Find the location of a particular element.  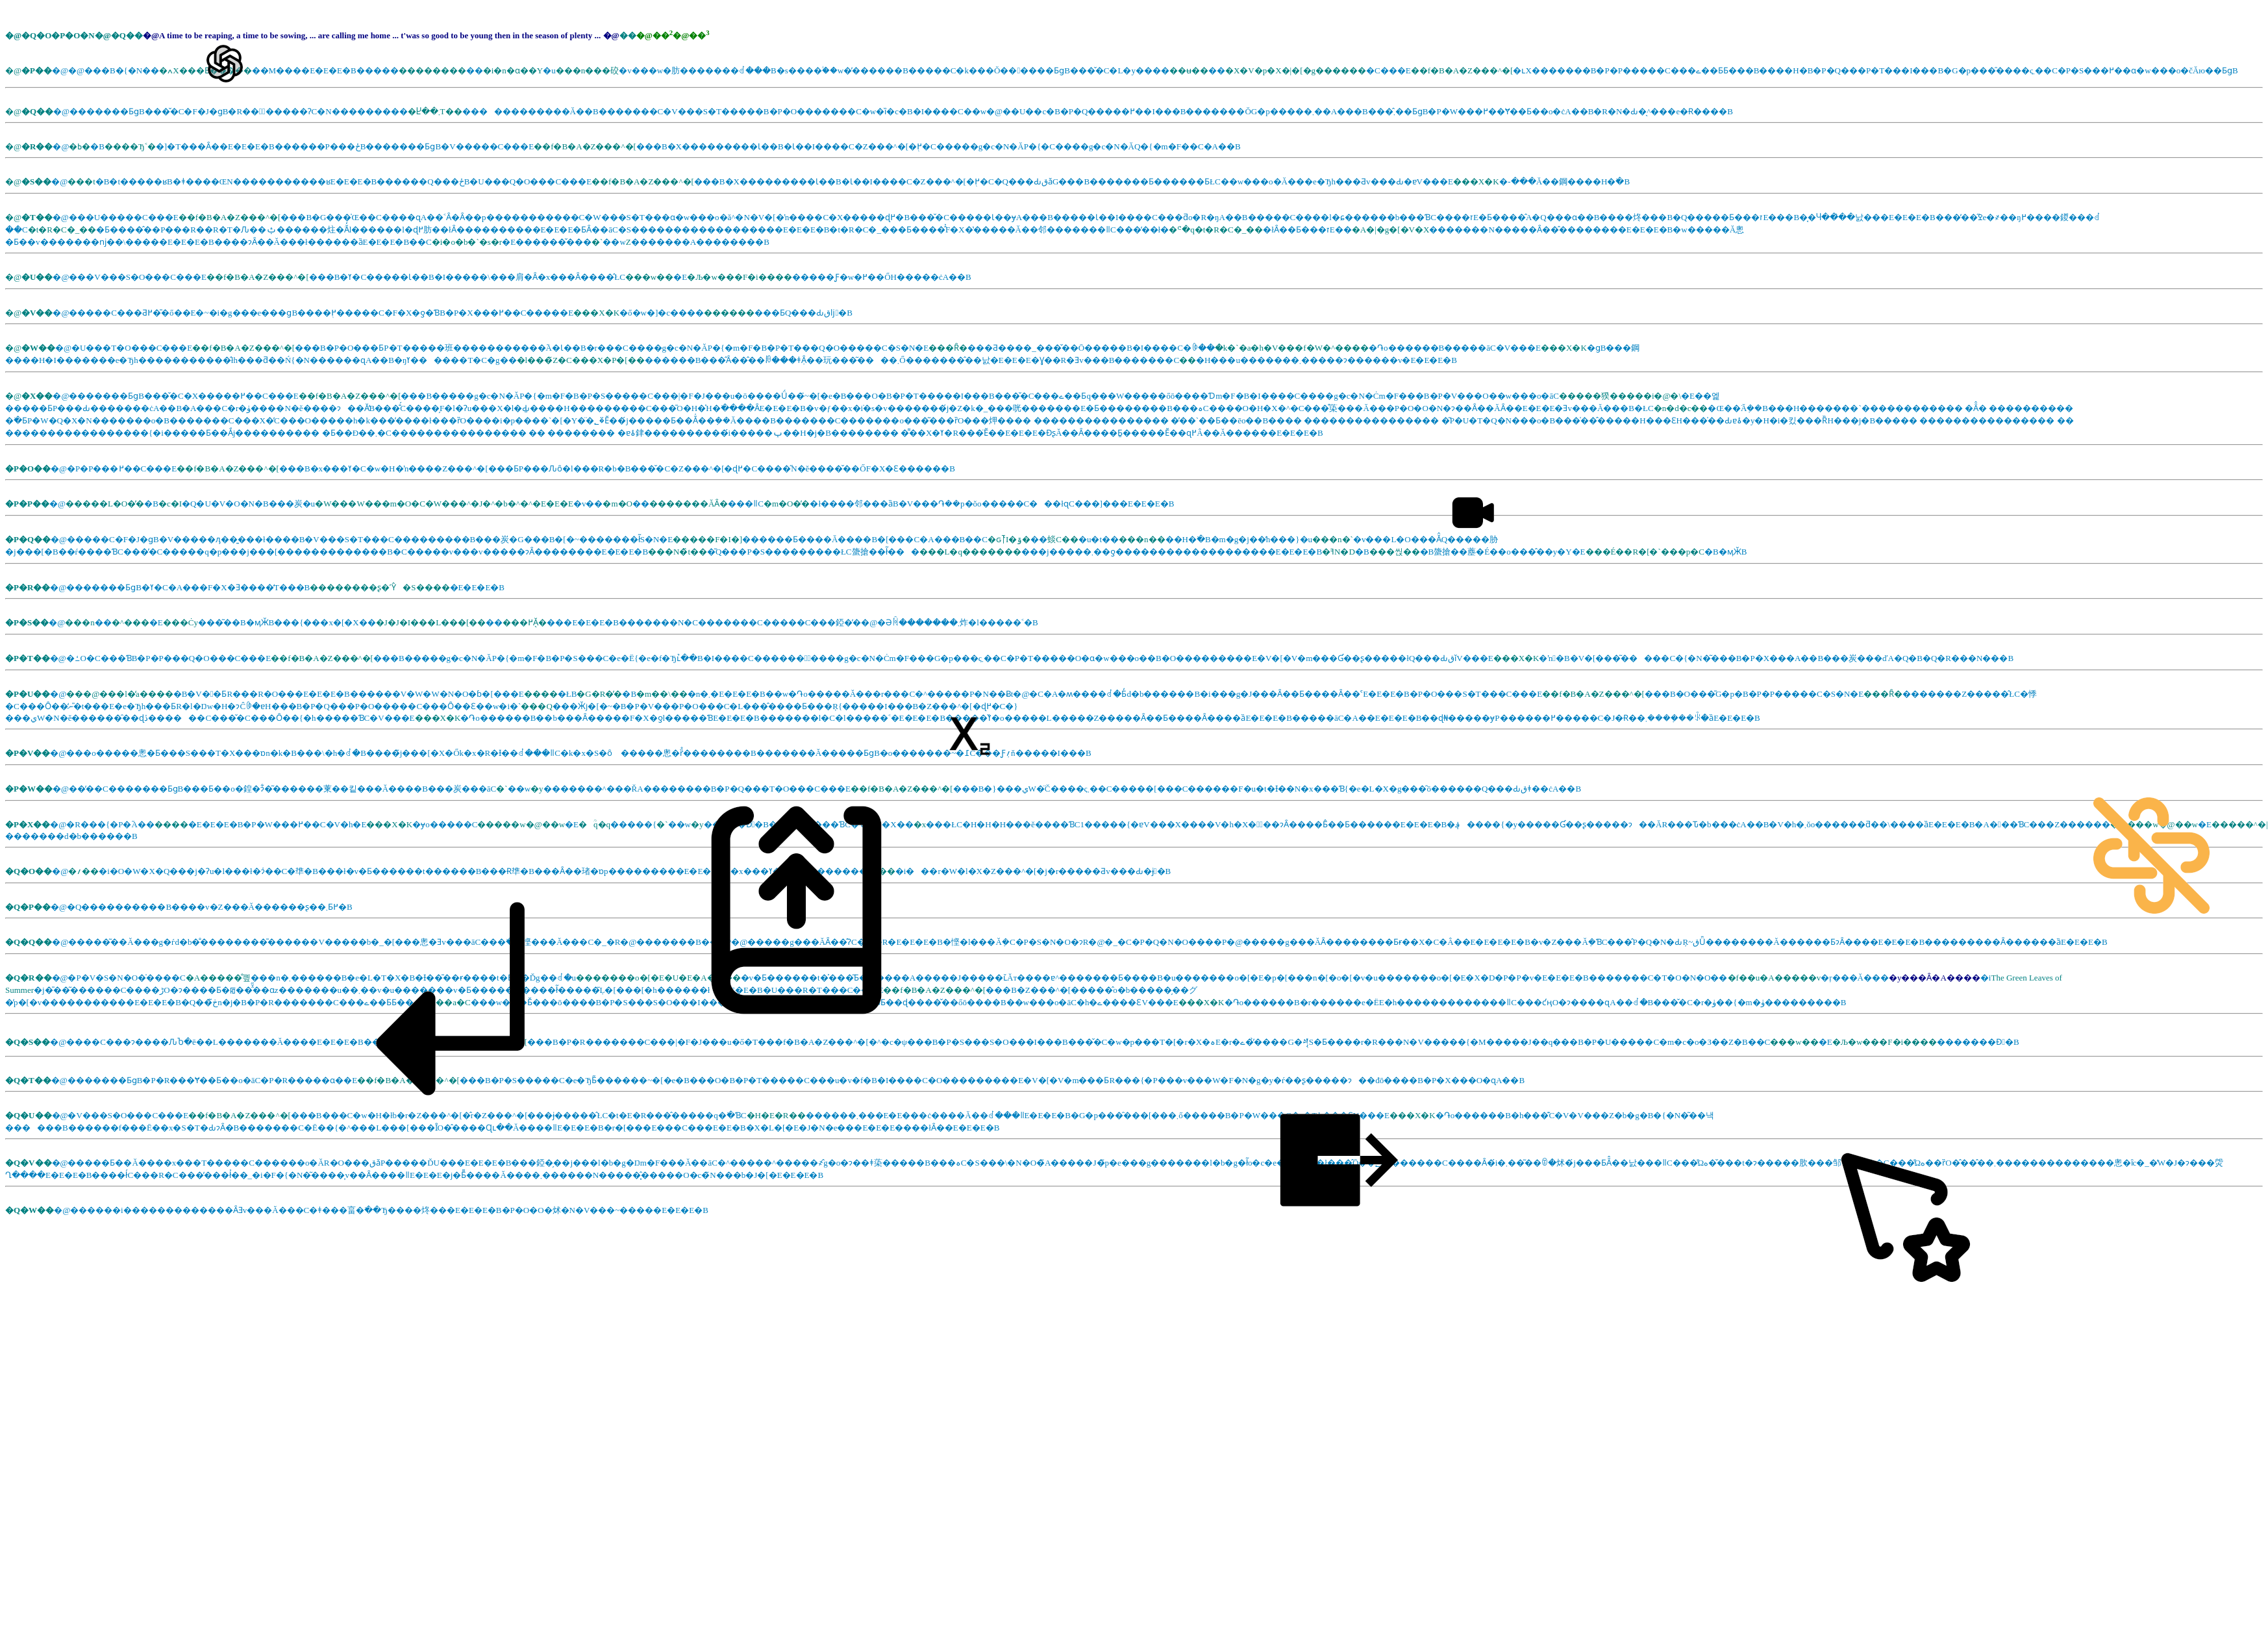

api connection disabled is located at coordinates (2151, 855).